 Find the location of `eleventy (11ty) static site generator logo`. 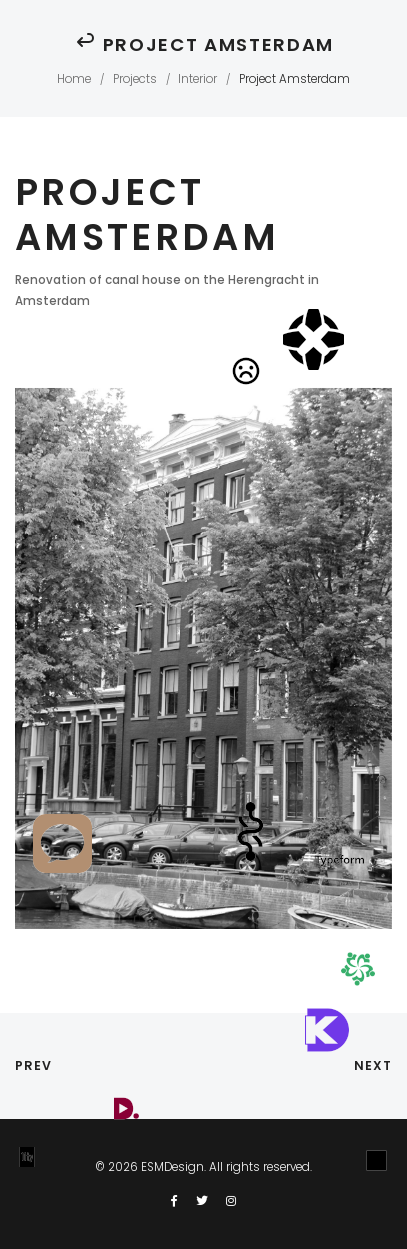

eleventy (11ty) static site generator logo is located at coordinates (27, 1157).